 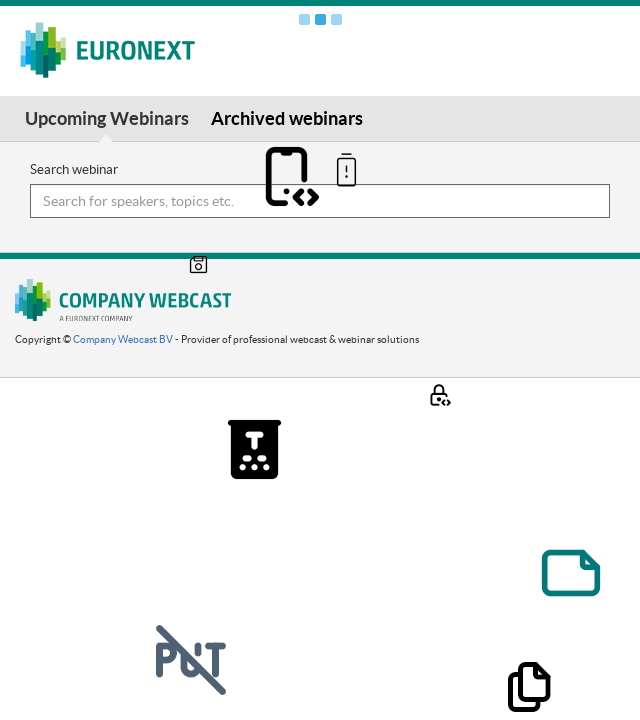 I want to click on access code-protected security settings, so click(x=439, y=395).